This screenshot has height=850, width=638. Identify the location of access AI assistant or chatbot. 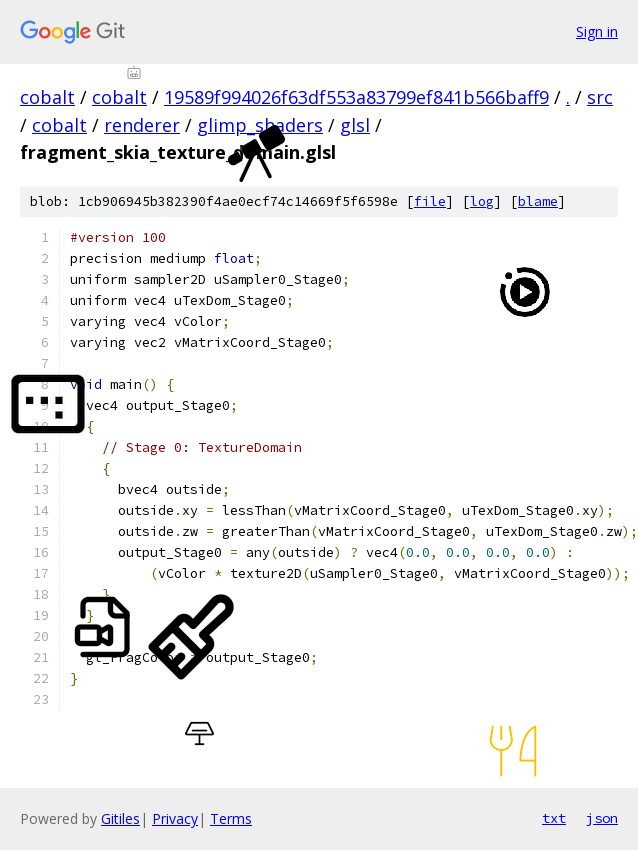
(134, 73).